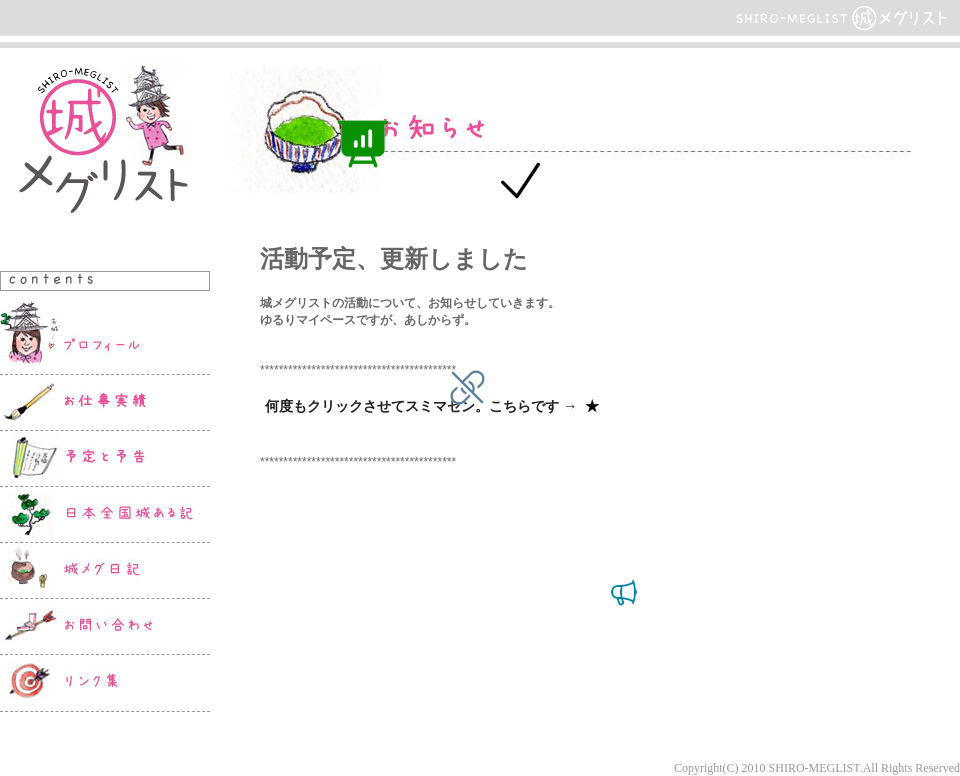  What do you see at coordinates (520, 180) in the screenshot?
I see `confirm or complete an action` at bounding box center [520, 180].